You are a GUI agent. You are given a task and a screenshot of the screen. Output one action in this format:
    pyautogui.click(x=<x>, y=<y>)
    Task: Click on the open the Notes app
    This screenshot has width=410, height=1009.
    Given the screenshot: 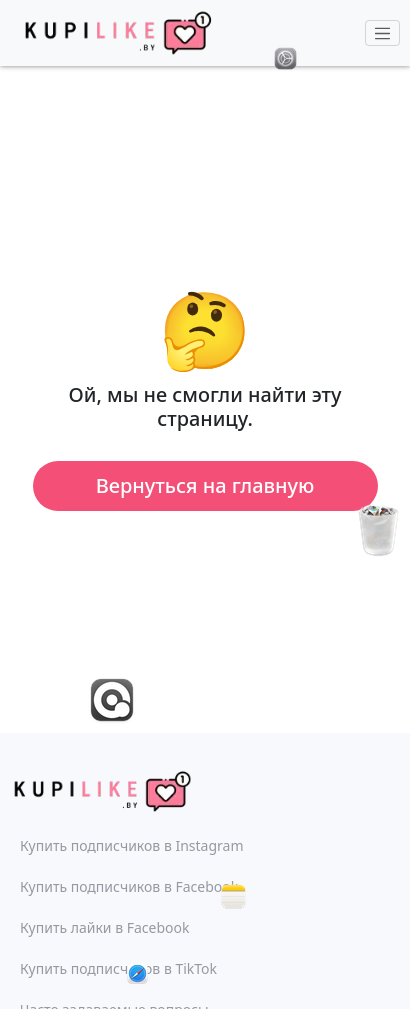 What is the action you would take?
    pyautogui.click(x=233, y=896)
    